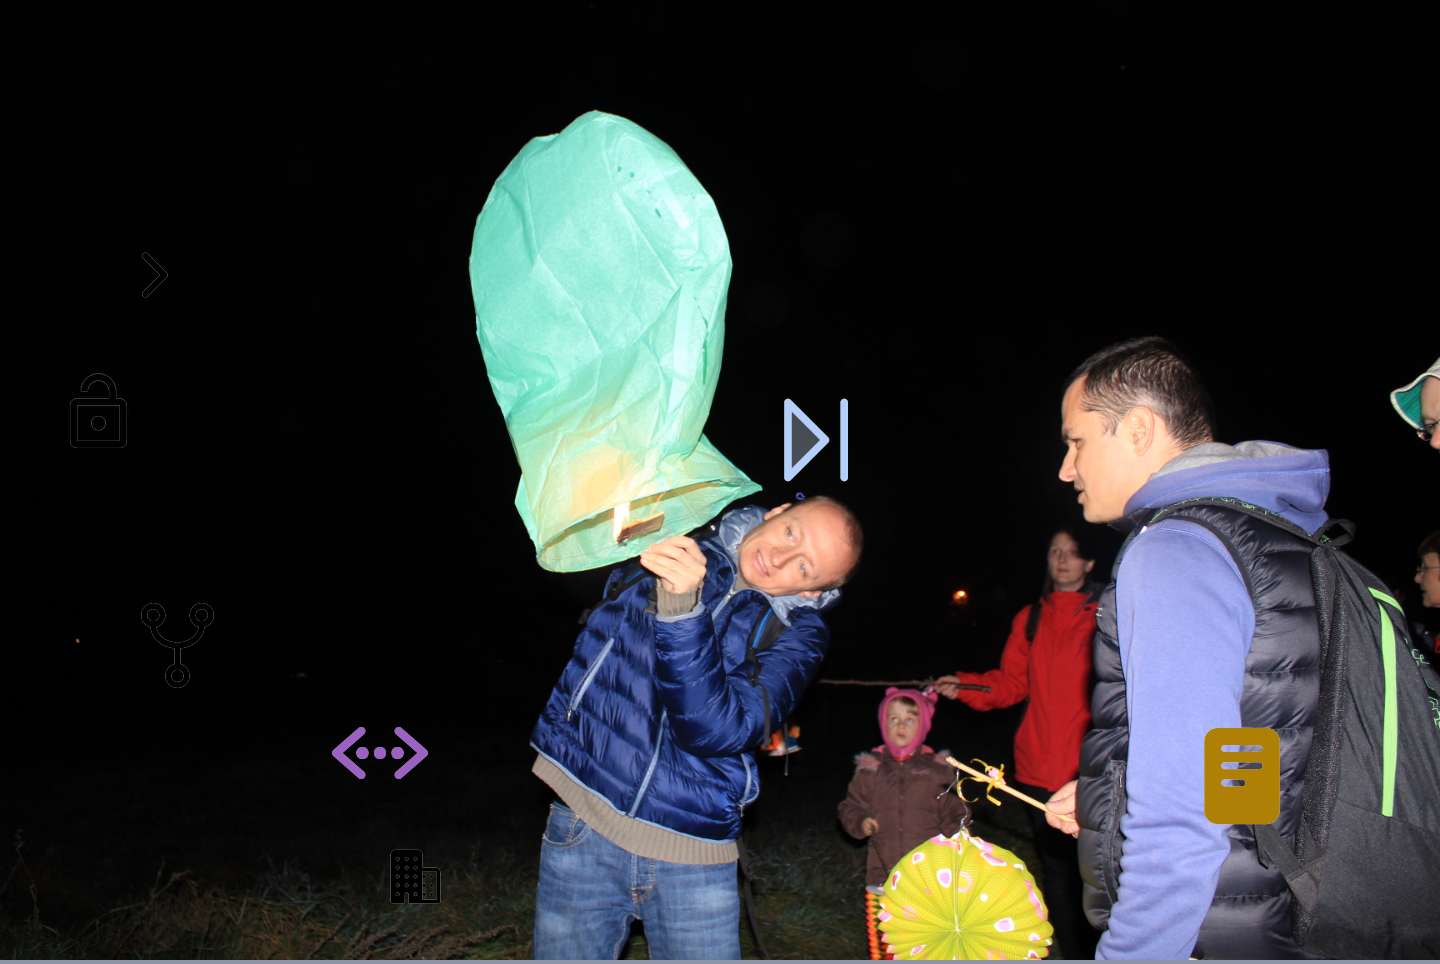 The image size is (1440, 964). I want to click on view git branch network or commit history, so click(177, 645).